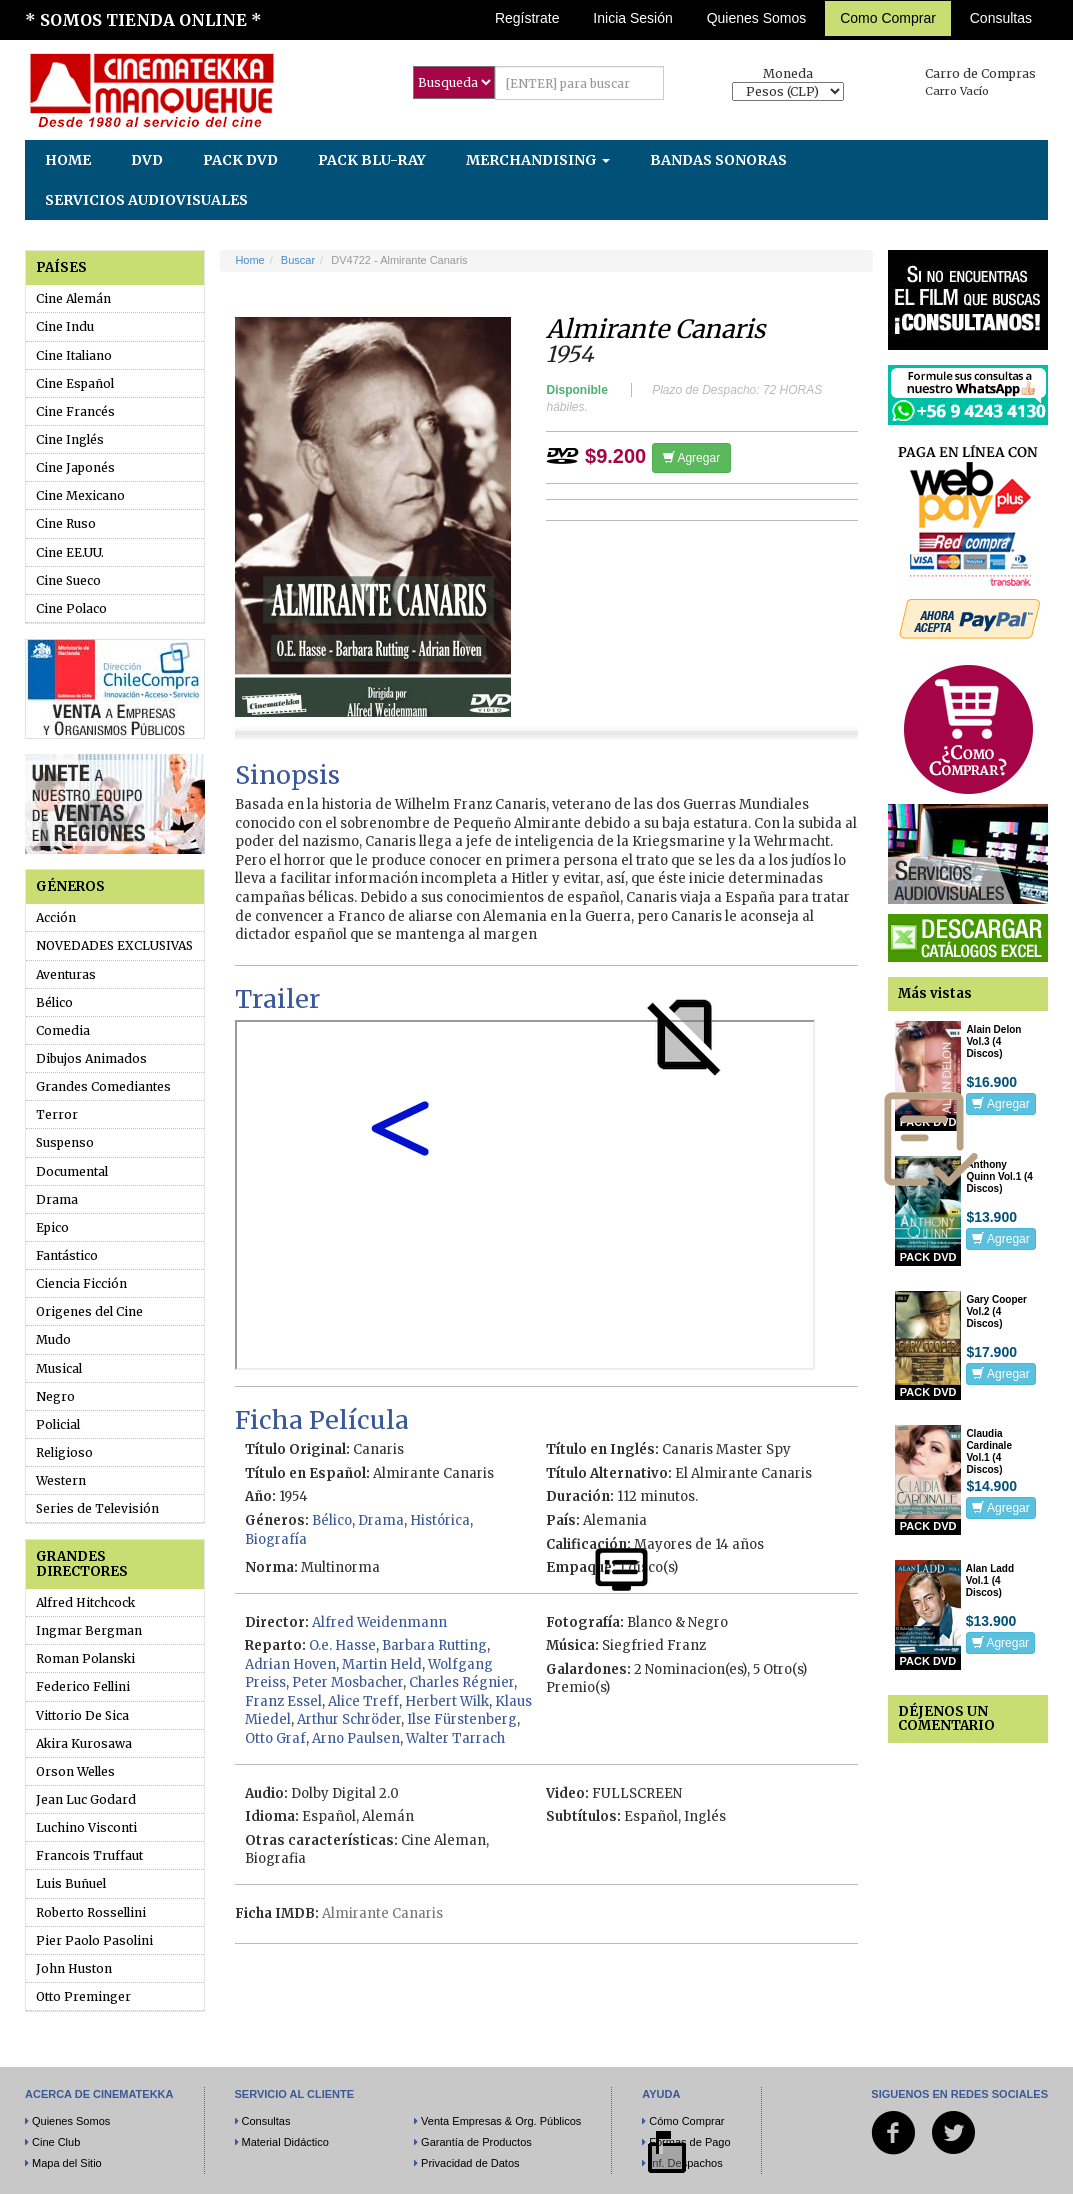 Image resolution: width=1073 pixels, height=2194 pixels. What do you see at coordinates (621, 1569) in the screenshot?
I see `access DVR or recorded content` at bounding box center [621, 1569].